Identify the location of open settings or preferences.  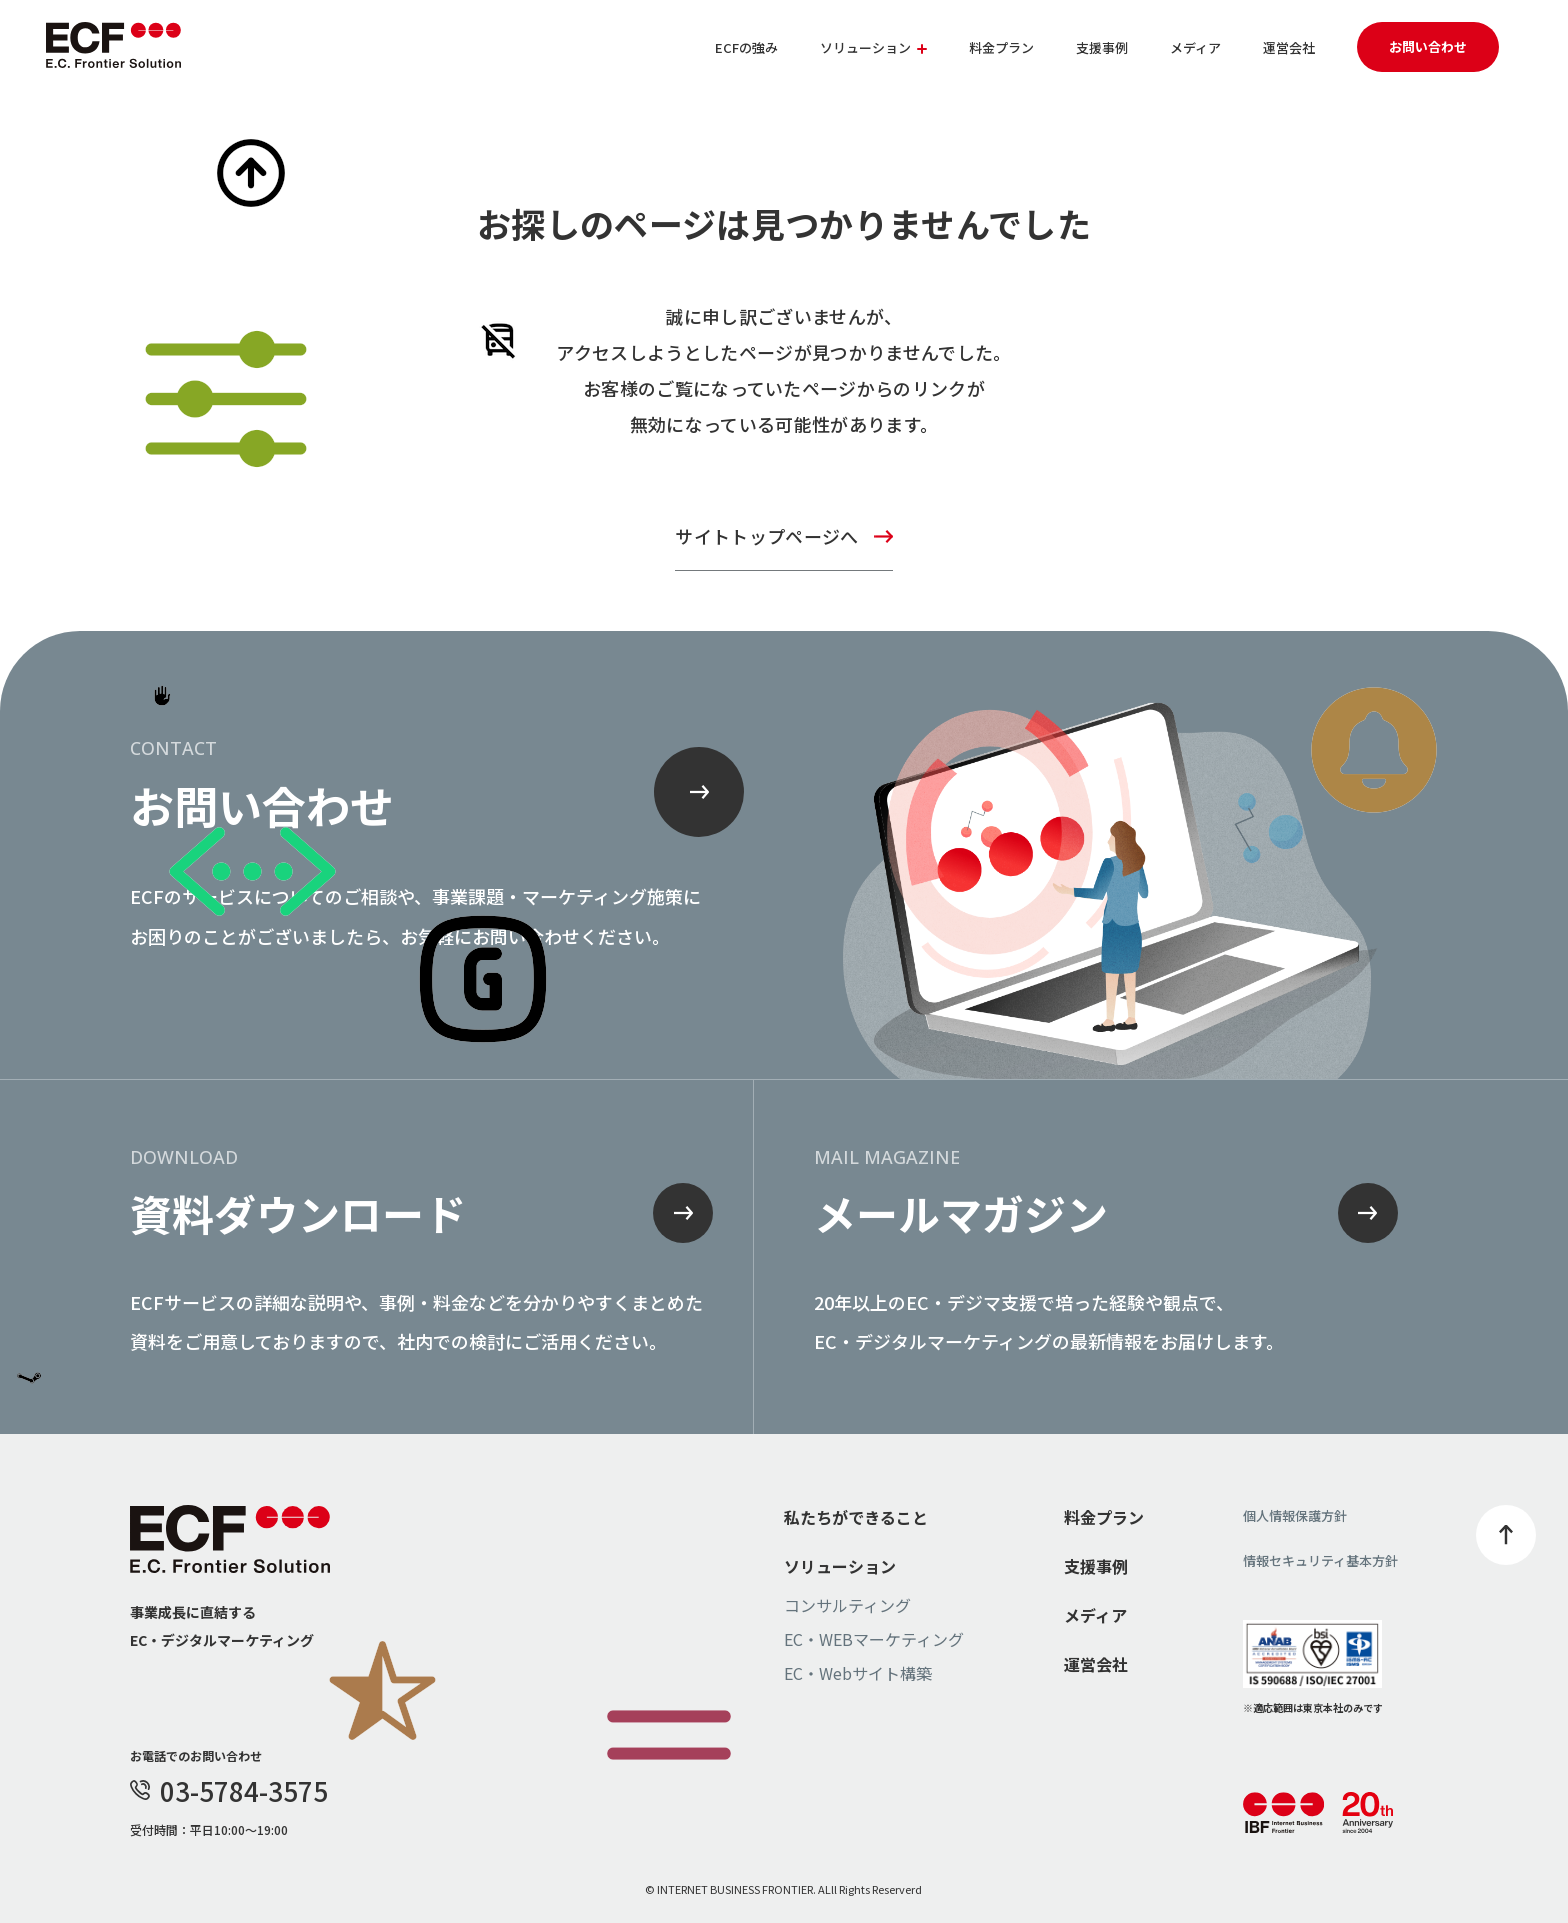
(226, 399).